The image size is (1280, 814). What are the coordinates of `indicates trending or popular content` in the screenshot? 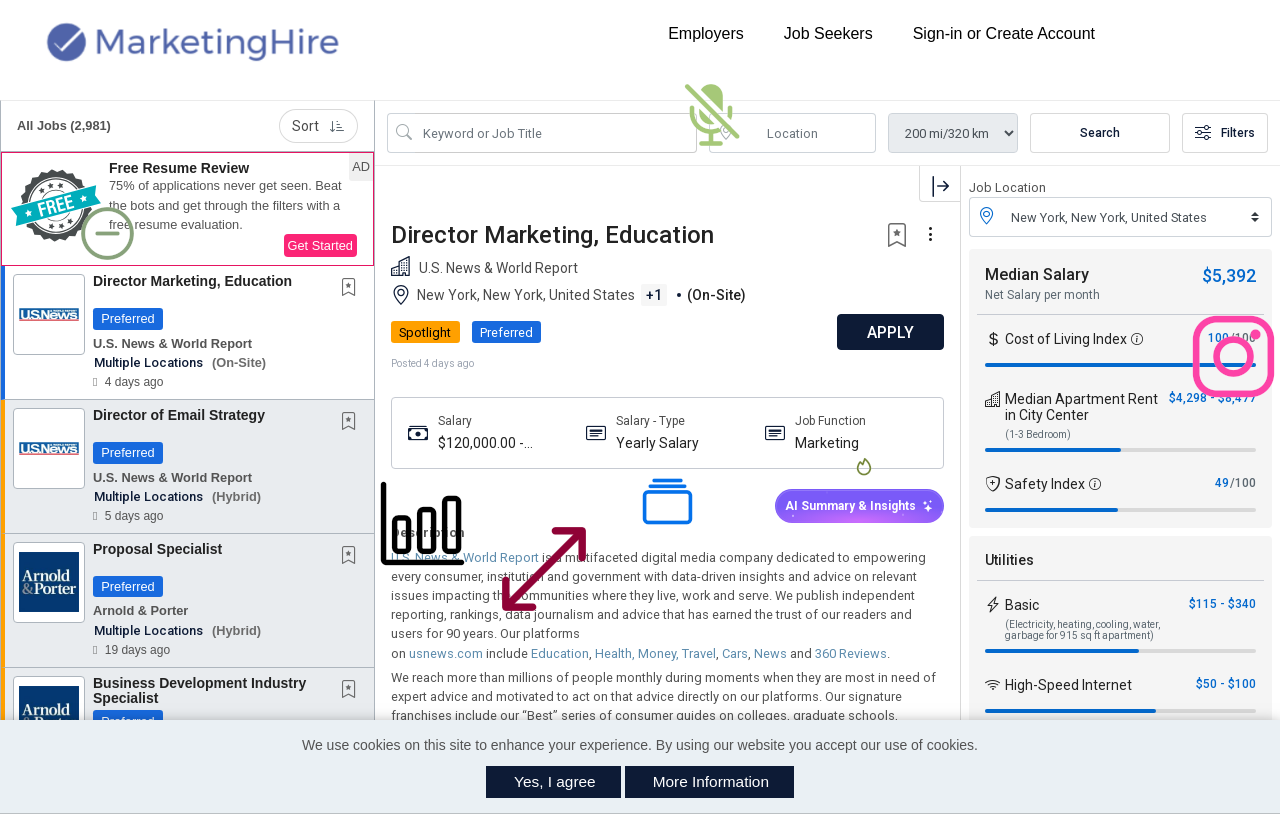 It's located at (864, 467).